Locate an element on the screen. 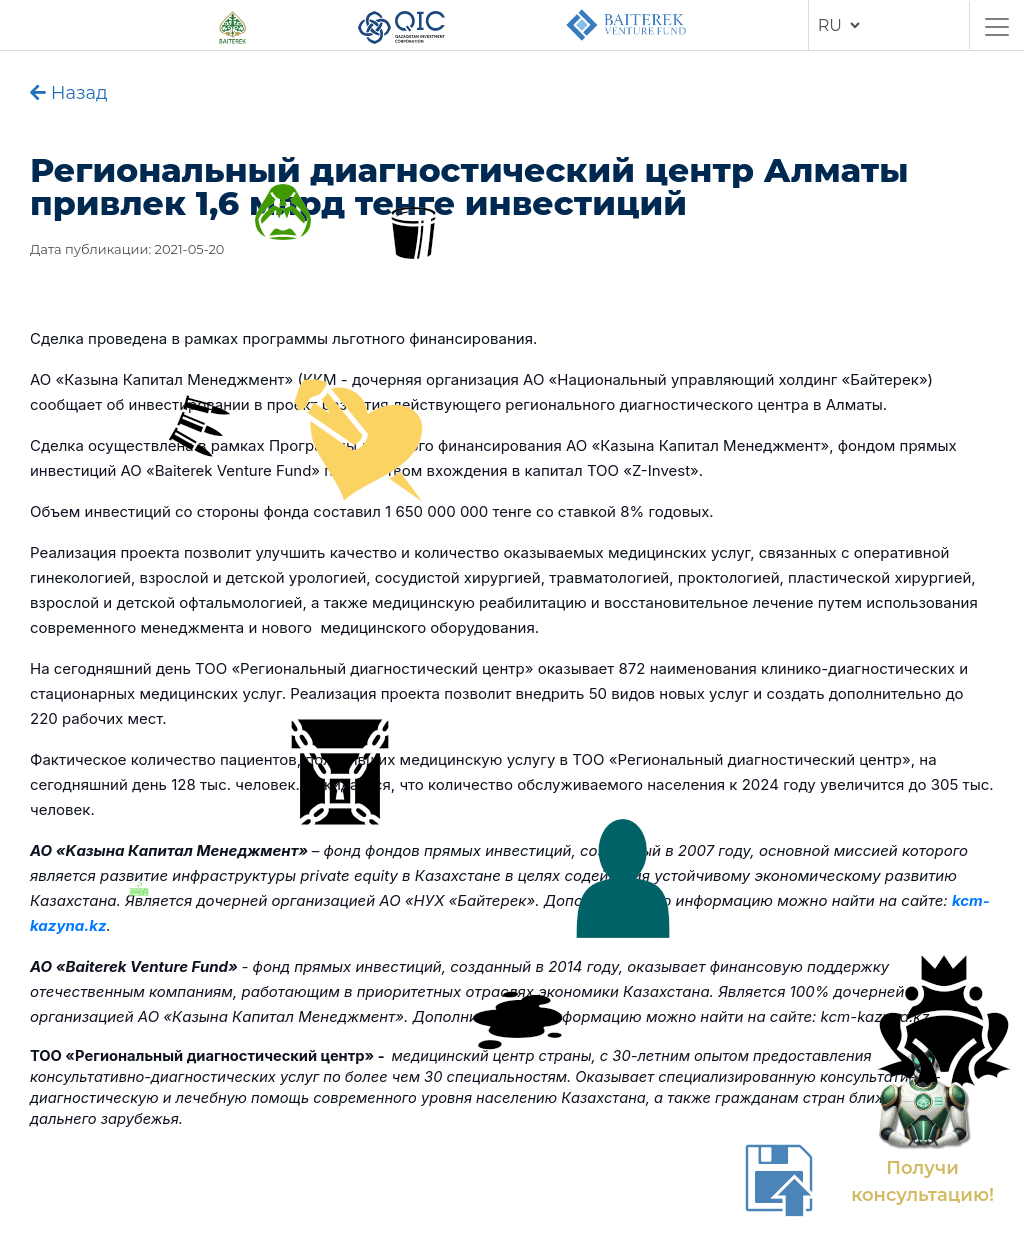  indicates a spill or hazard in a game environment is located at coordinates (517, 1013).